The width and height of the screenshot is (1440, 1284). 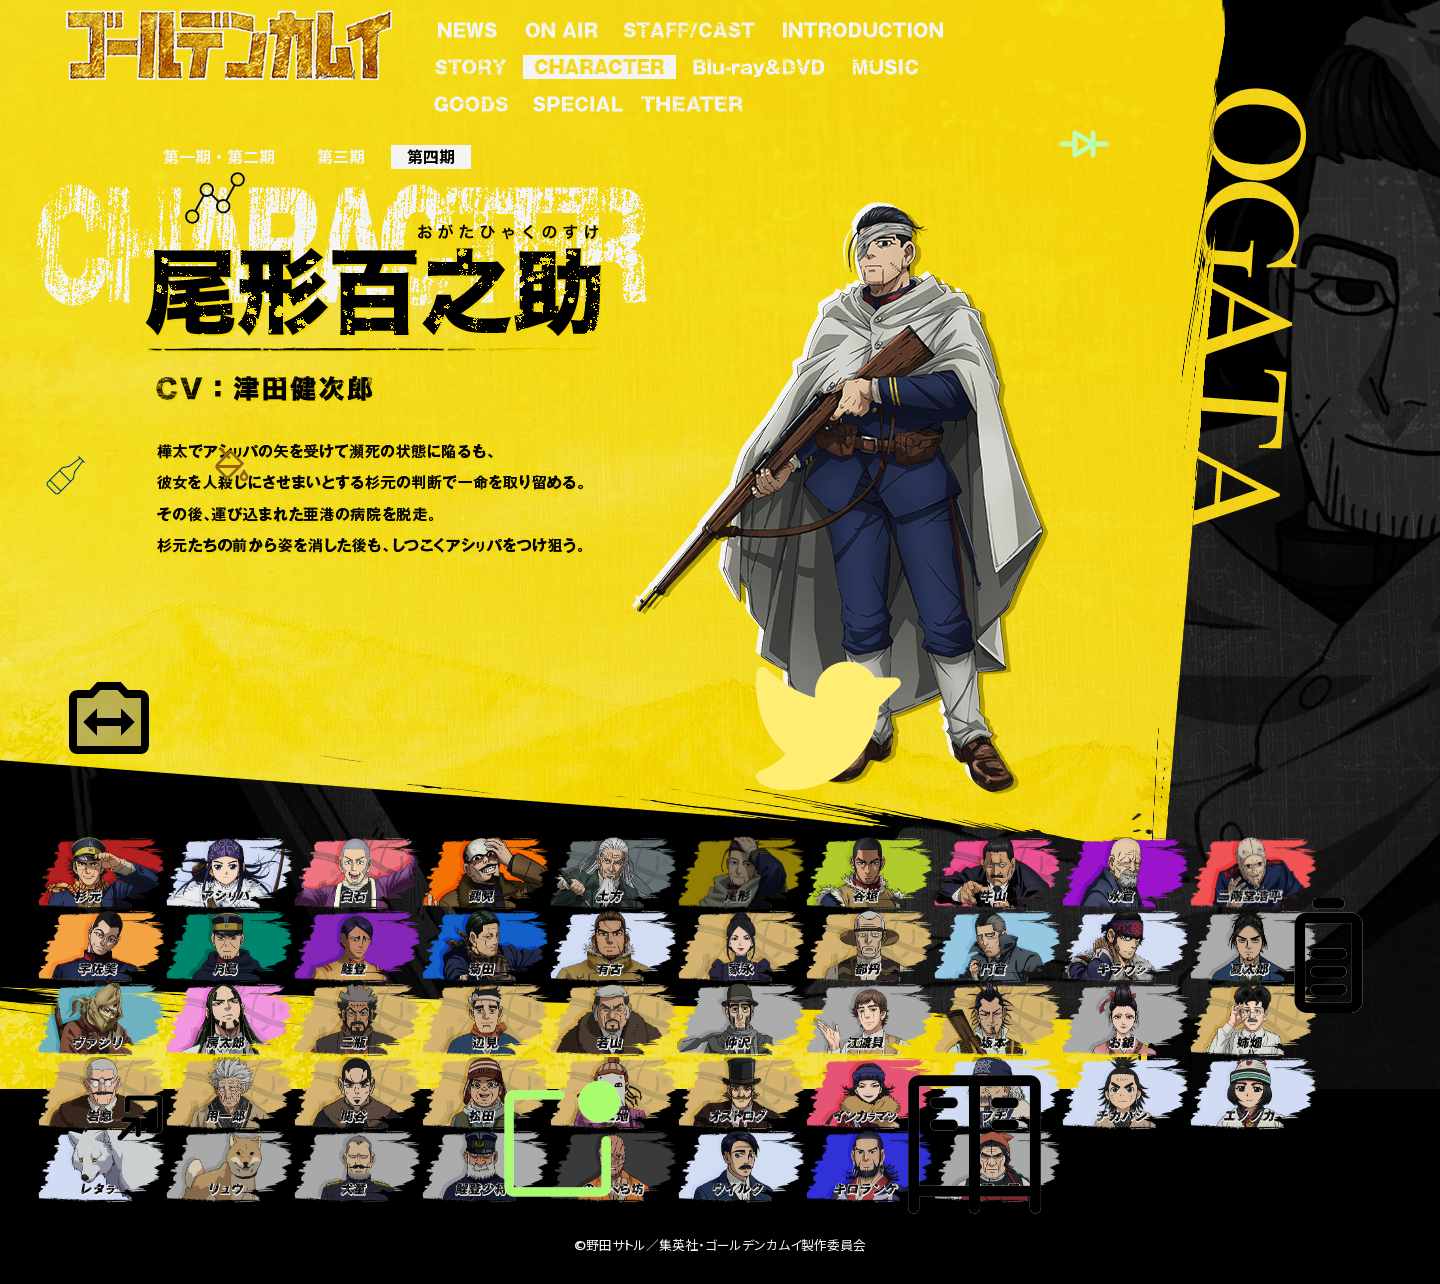 I want to click on indicates high battery level, so click(x=1328, y=955).